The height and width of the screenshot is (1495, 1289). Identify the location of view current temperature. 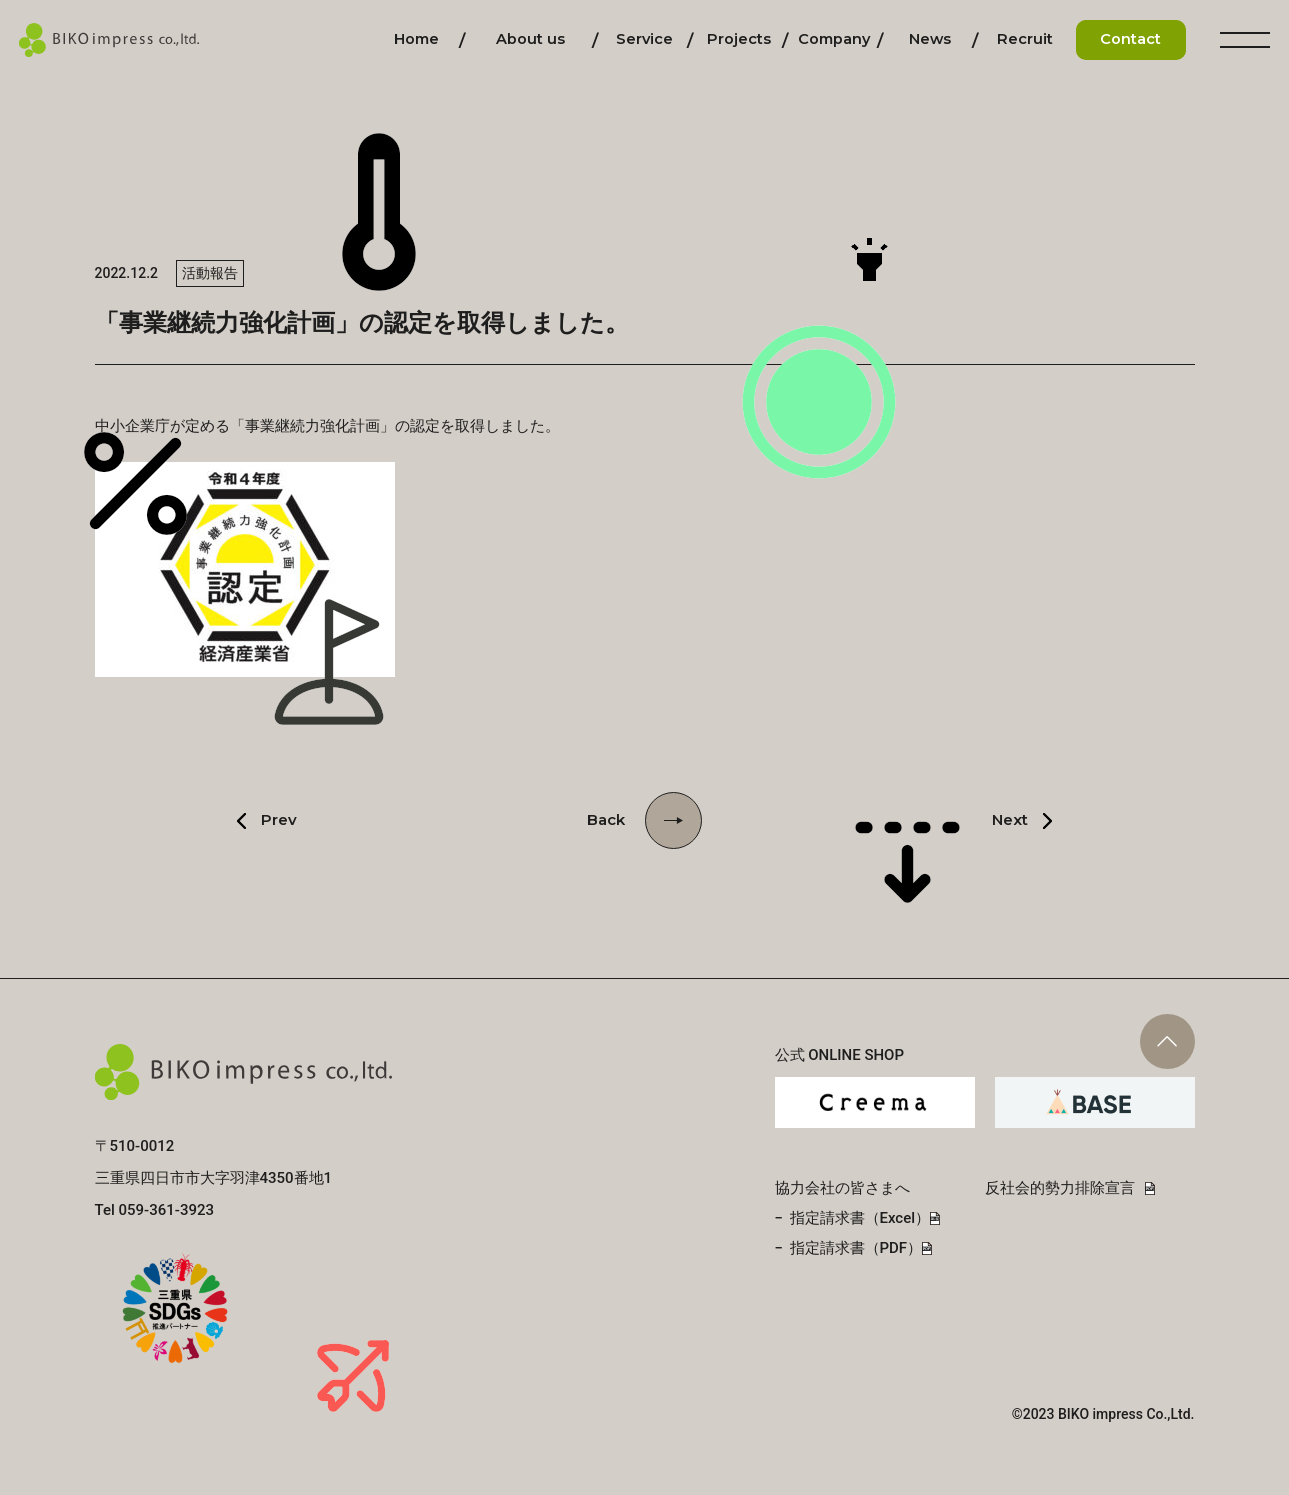
(379, 212).